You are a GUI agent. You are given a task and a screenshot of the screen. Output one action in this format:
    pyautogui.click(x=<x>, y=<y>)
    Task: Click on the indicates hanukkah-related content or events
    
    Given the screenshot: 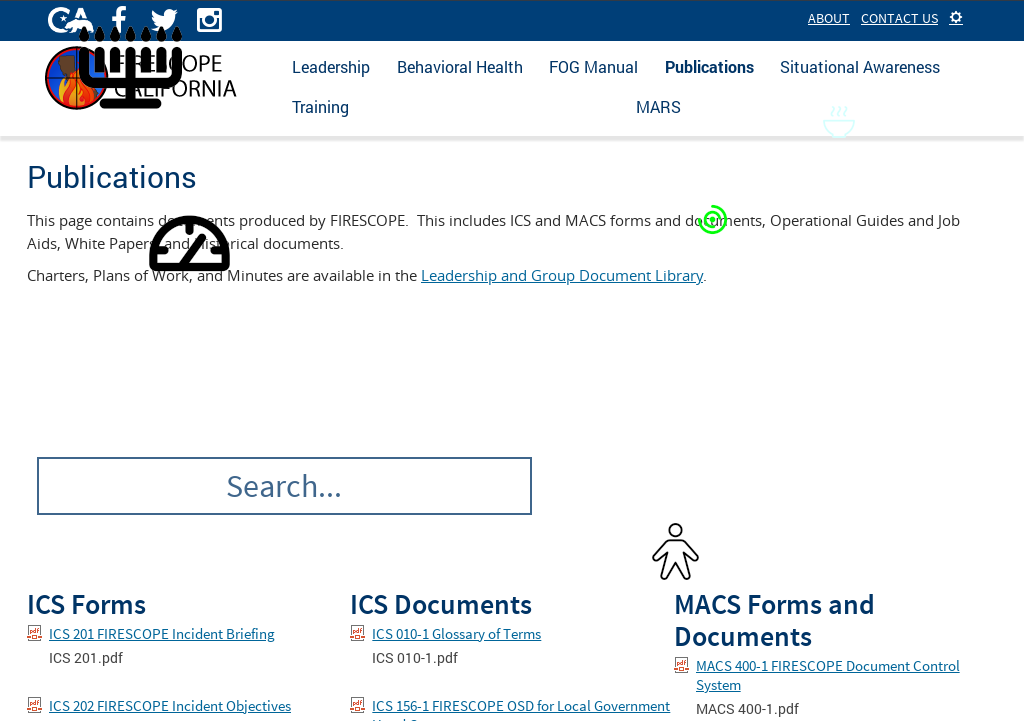 What is the action you would take?
    pyautogui.click(x=130, y=67)
    